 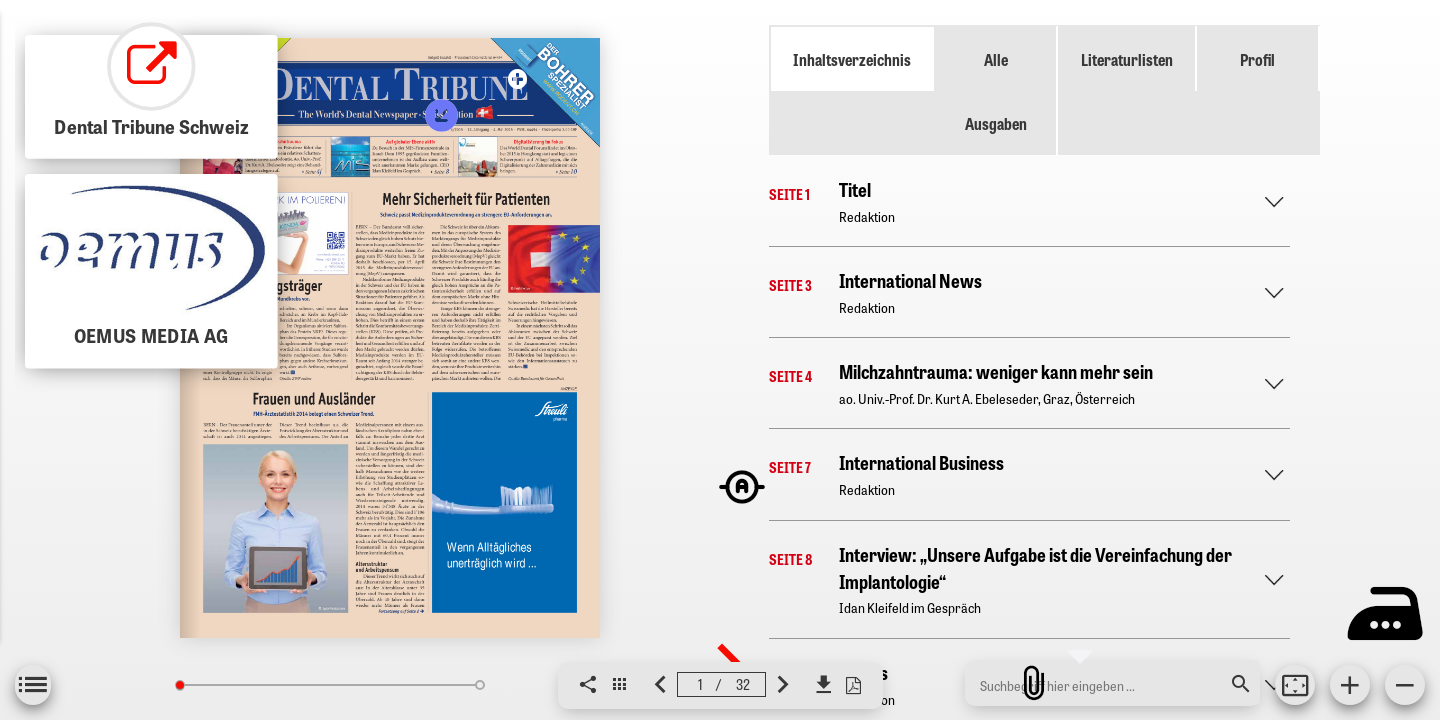 I want to click on navigate to previous or lower-left section, so click(x=441, y=115).